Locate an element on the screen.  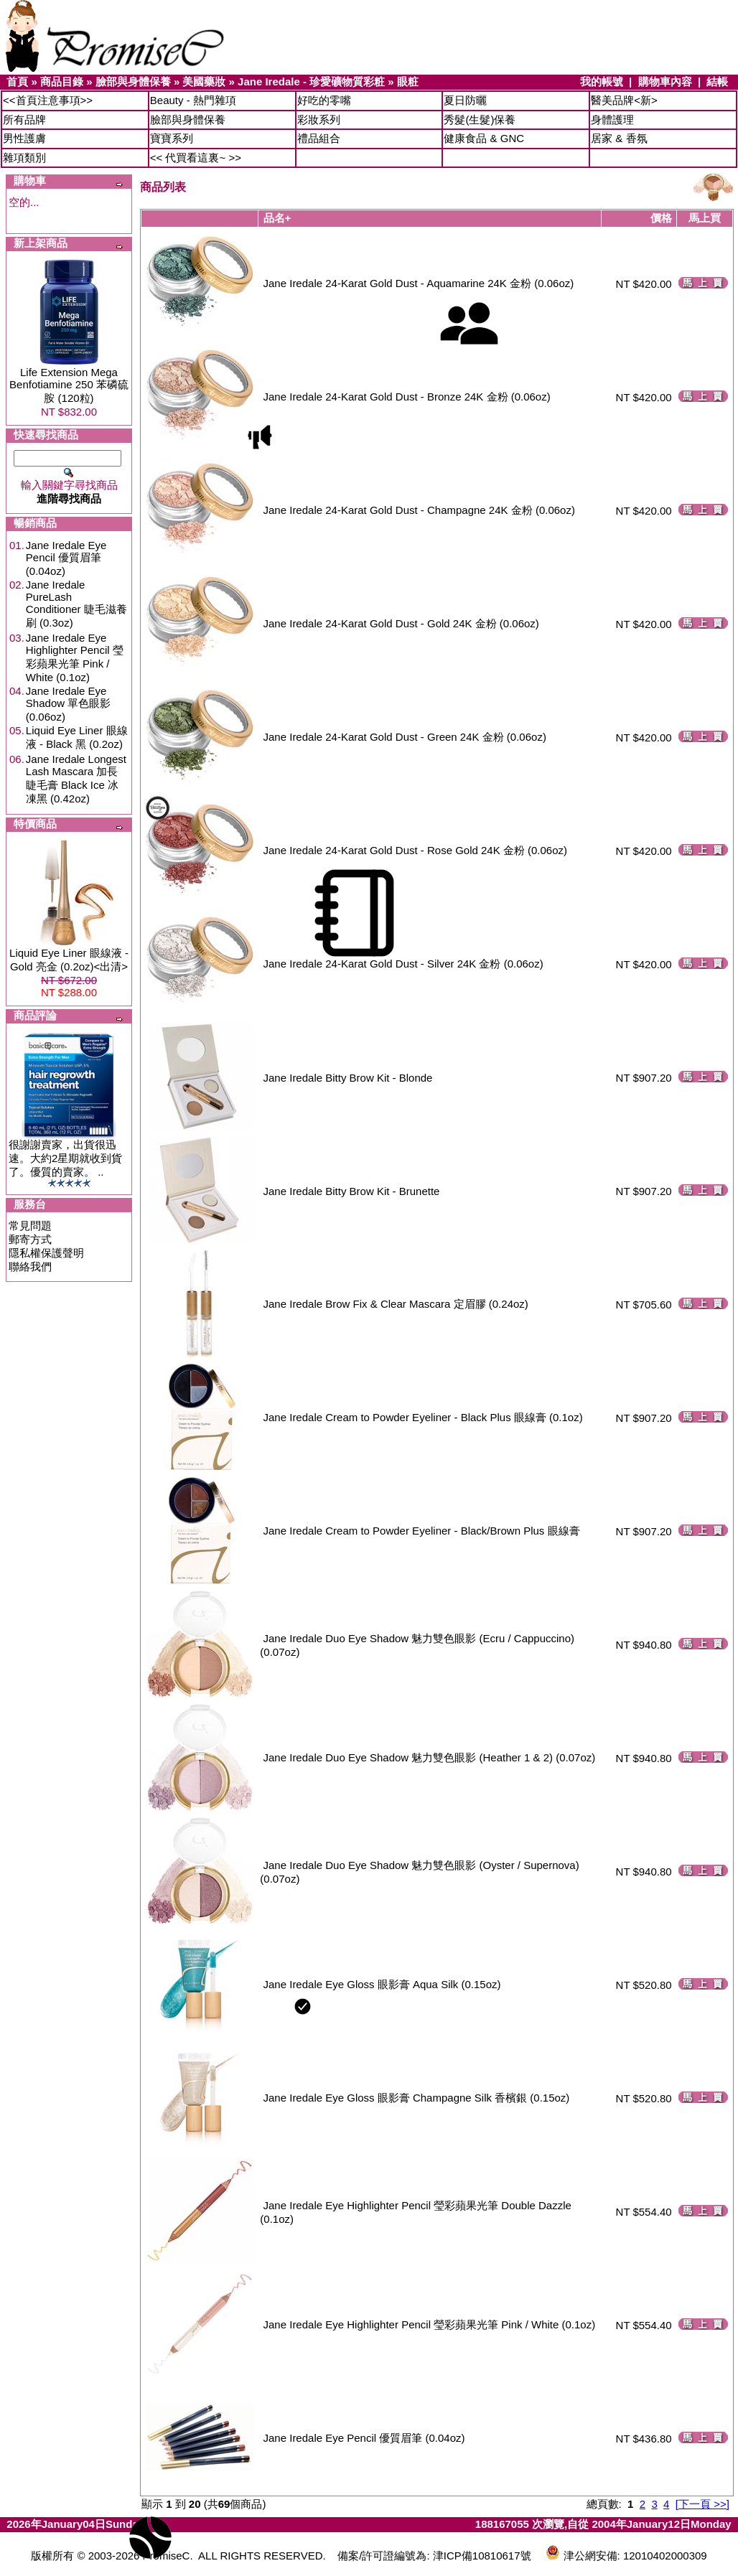
access tennis or sports-related features is located at coordinates (150, 2537).